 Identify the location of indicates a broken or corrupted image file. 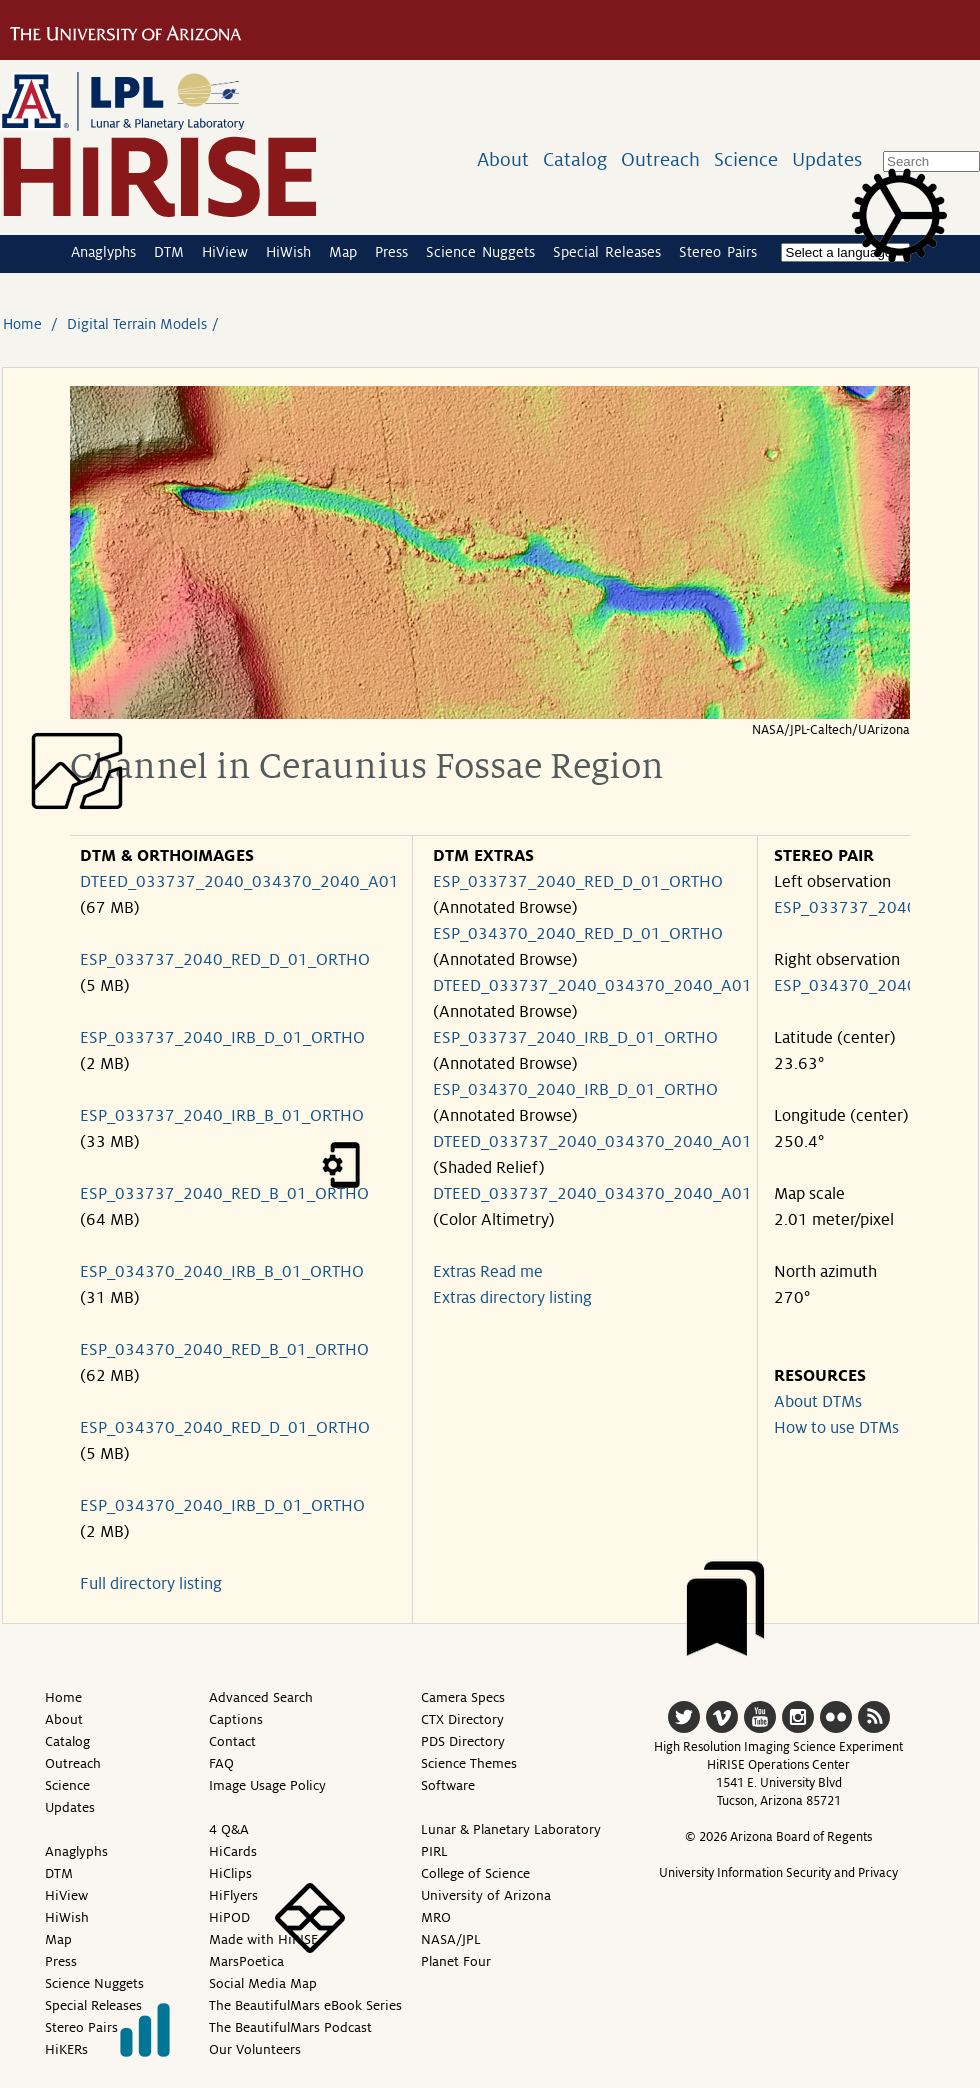
(77, 771).